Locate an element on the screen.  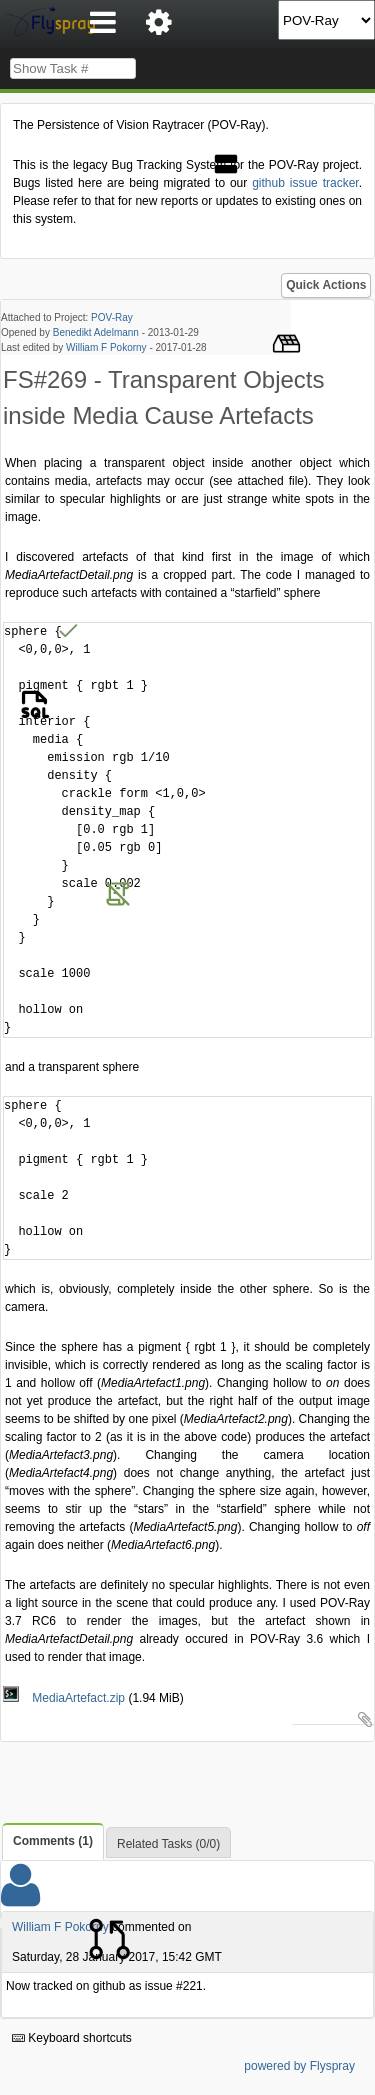
open or view an SQL database file is located at coordinates (34, 705).